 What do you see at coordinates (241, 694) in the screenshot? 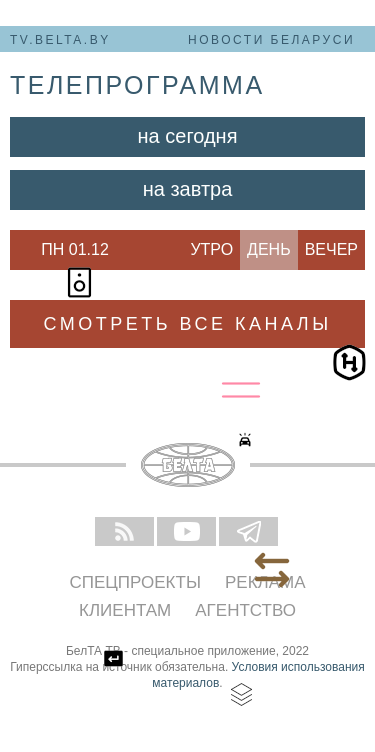
I see `view layers or stacked content` at bounding box center [241, 694].